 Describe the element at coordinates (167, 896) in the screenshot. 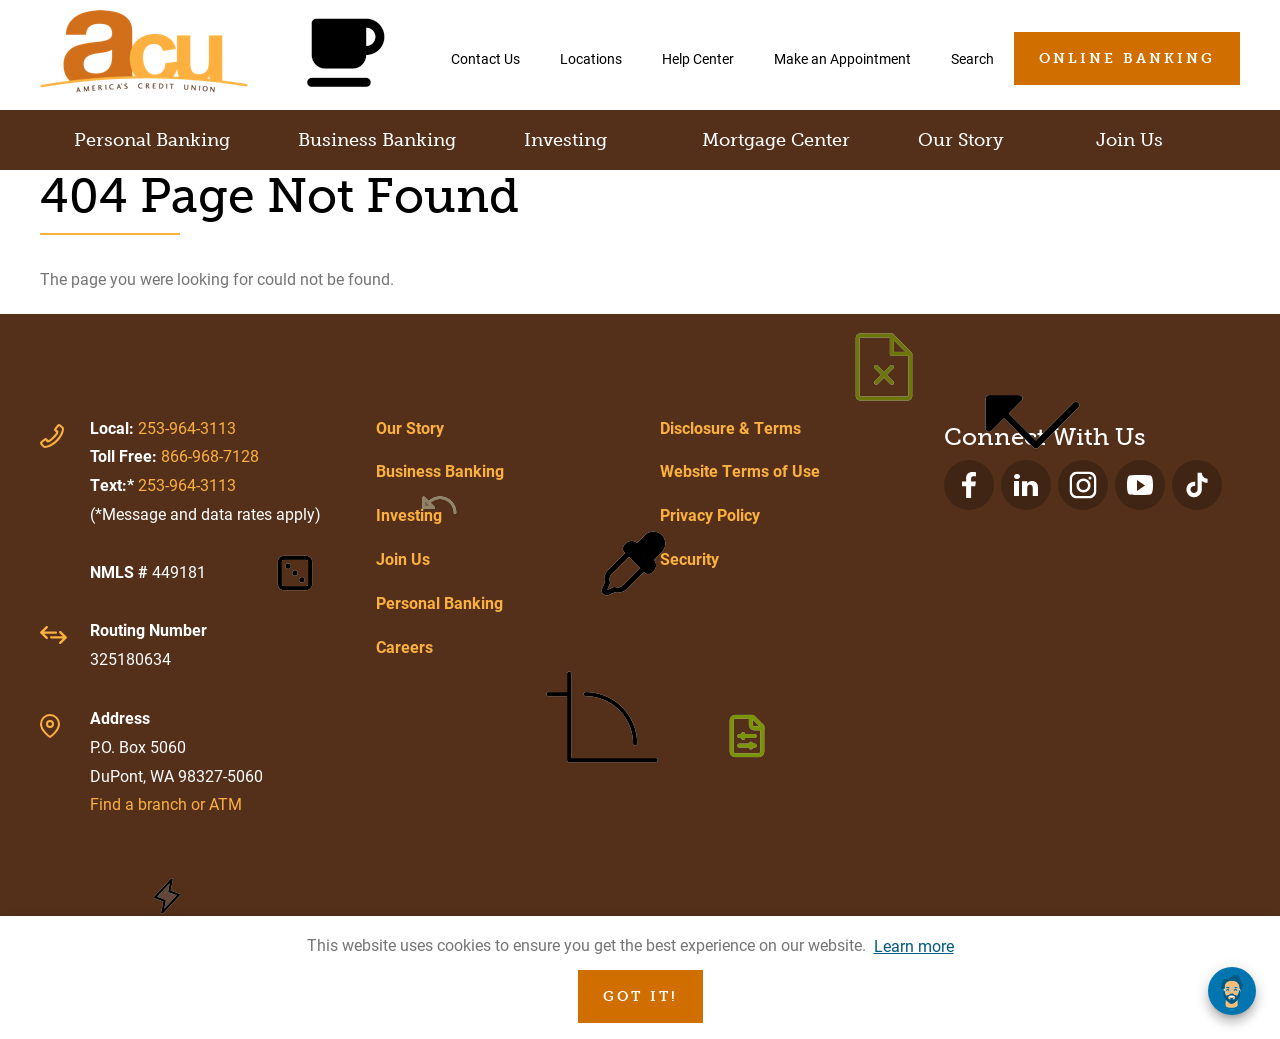

I see `quick actions or shortcuts` at that location.